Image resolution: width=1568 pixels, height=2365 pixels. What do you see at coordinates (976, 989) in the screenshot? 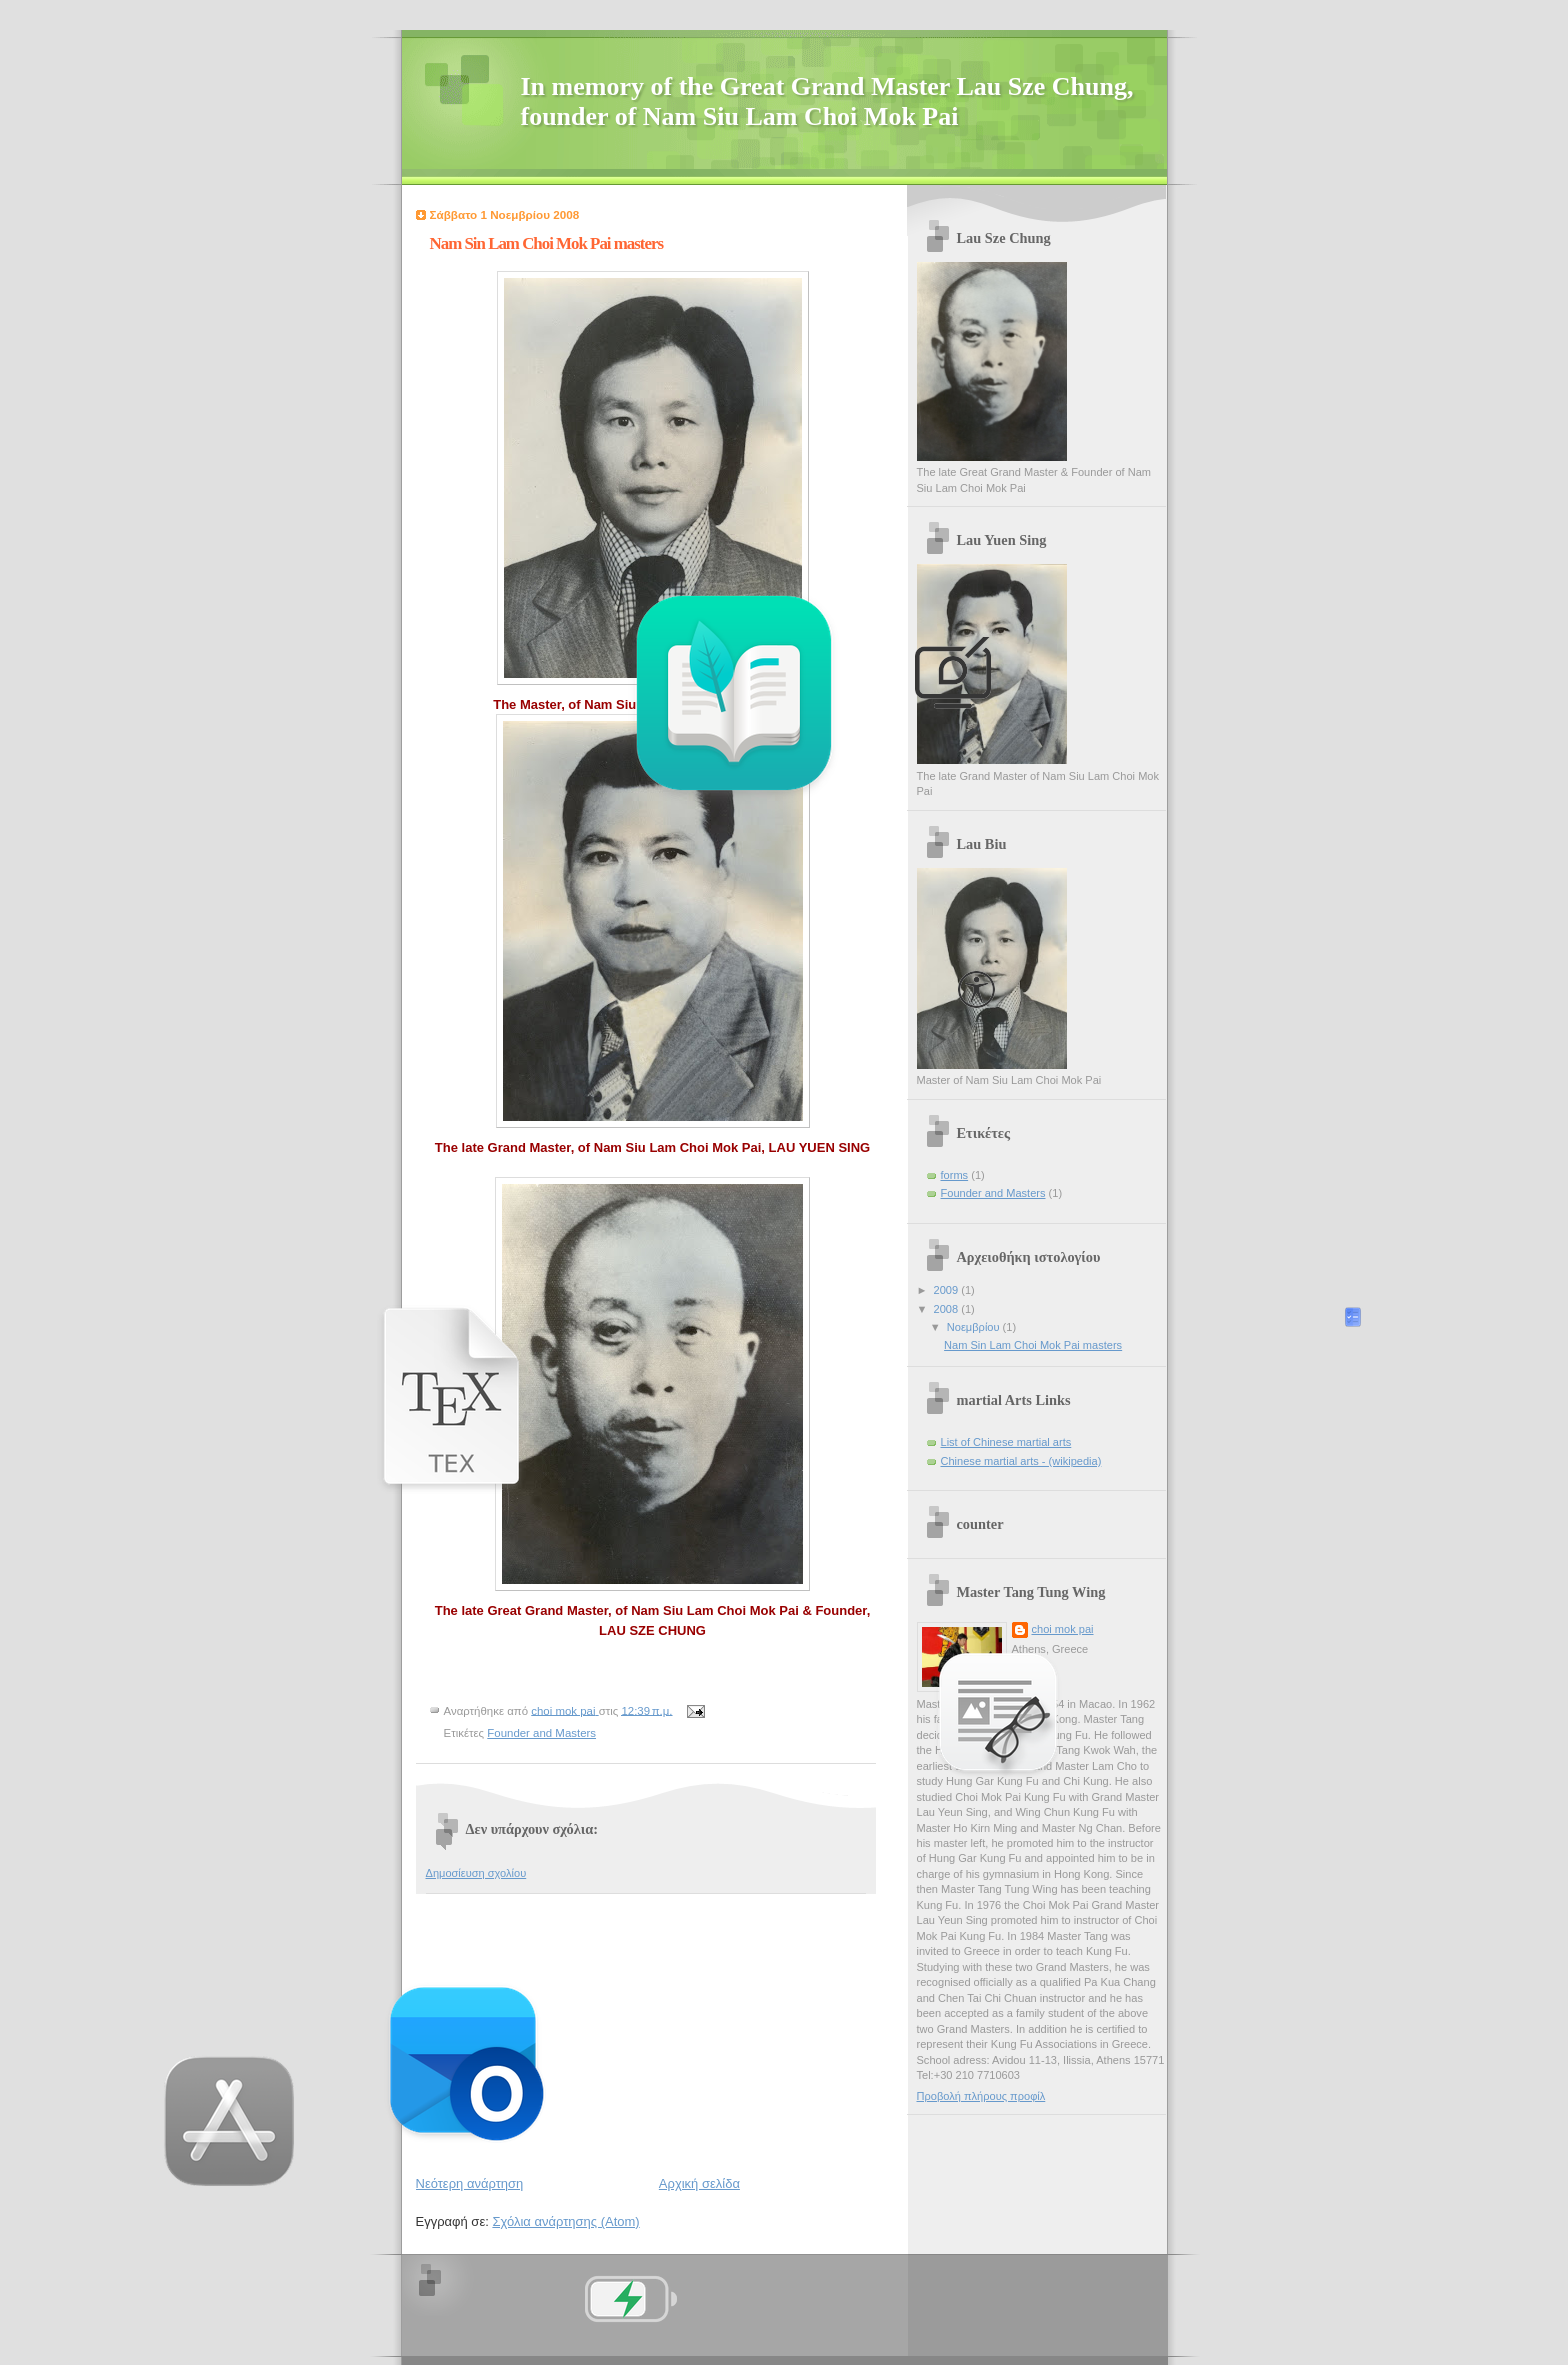
I see `access accessibility settings` at bounding box center [976, 989].